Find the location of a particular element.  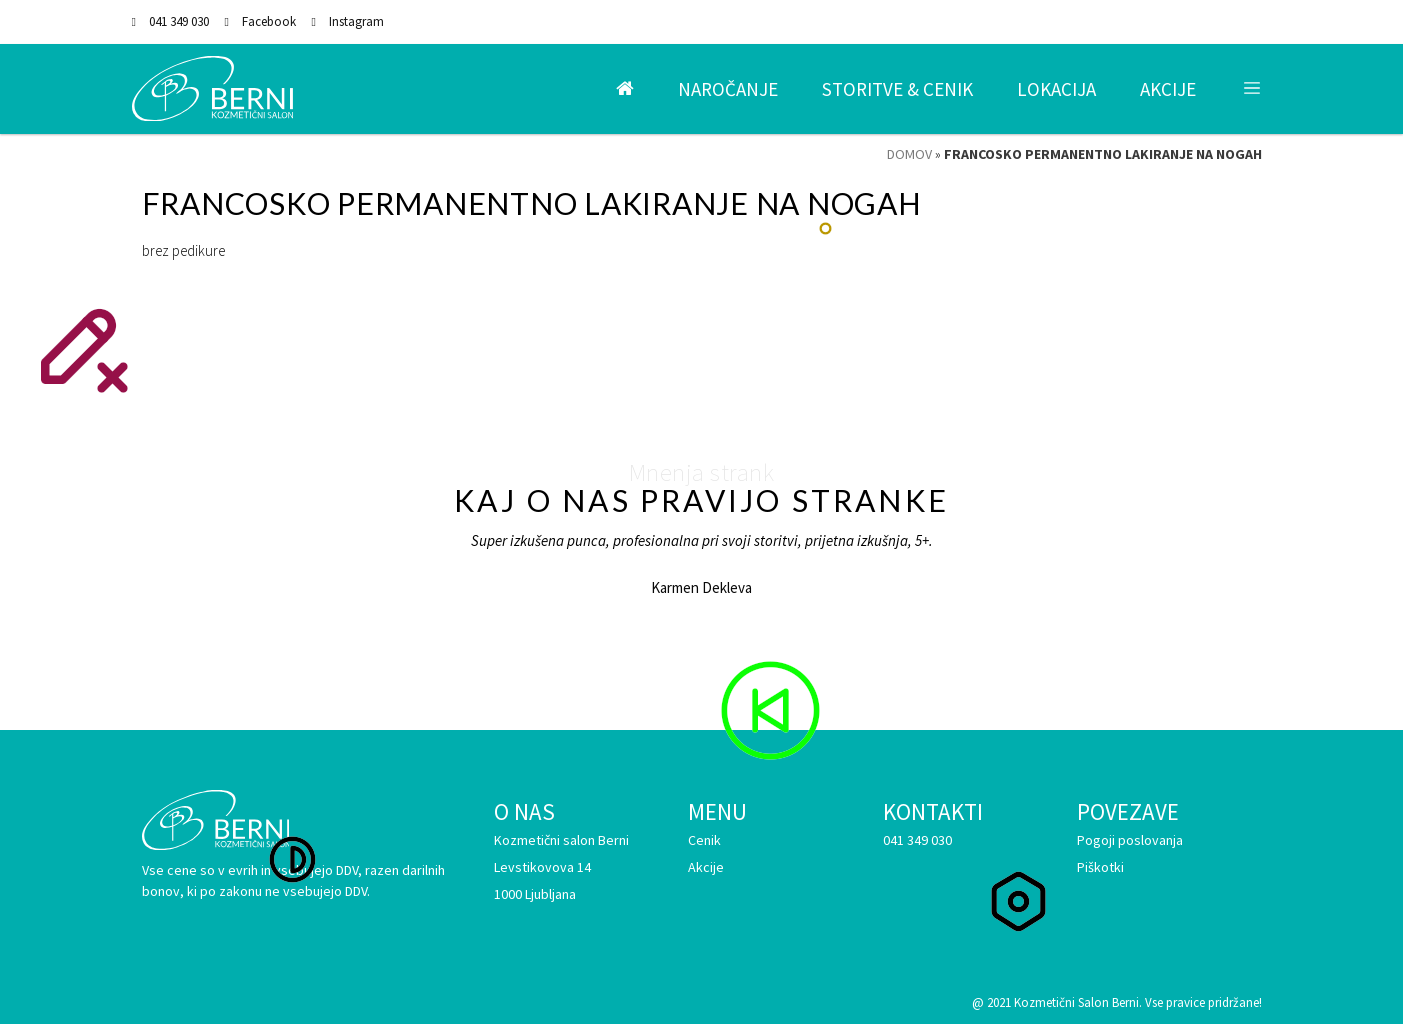

cancel editing mode is located at coordinates (80, 345).